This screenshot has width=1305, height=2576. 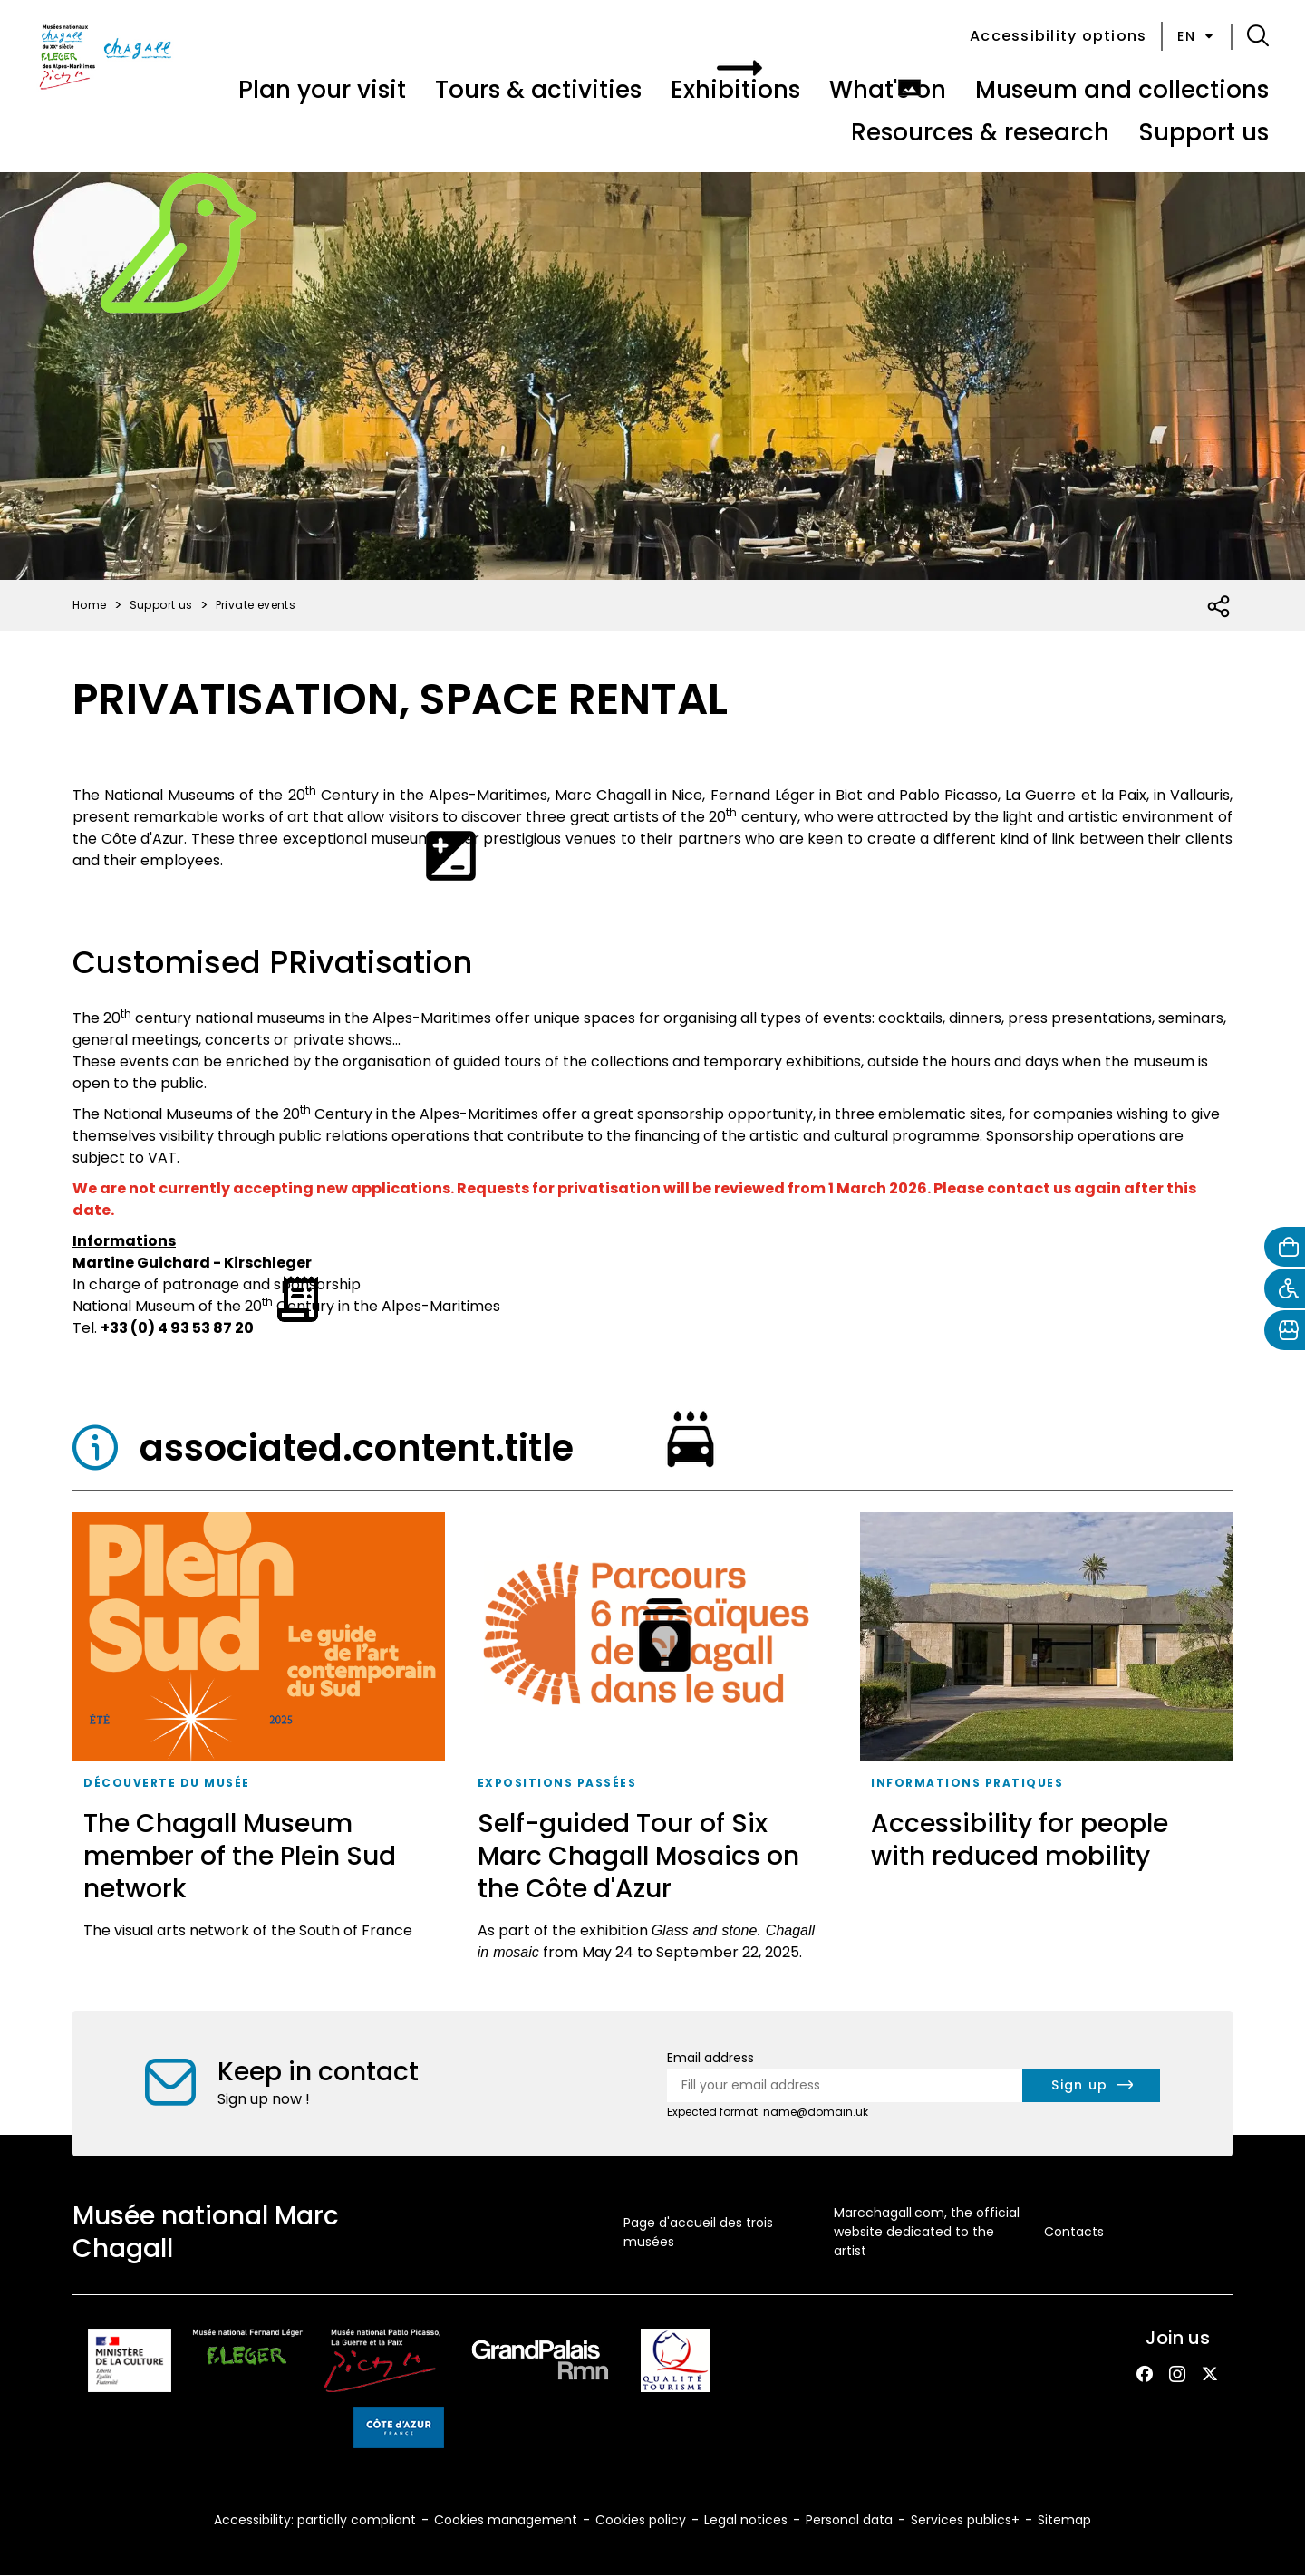 What do you see at coordinates (181, 248) in the screenshot?
I see `access twitter or social media sharing` at bounding box center [181, 248].